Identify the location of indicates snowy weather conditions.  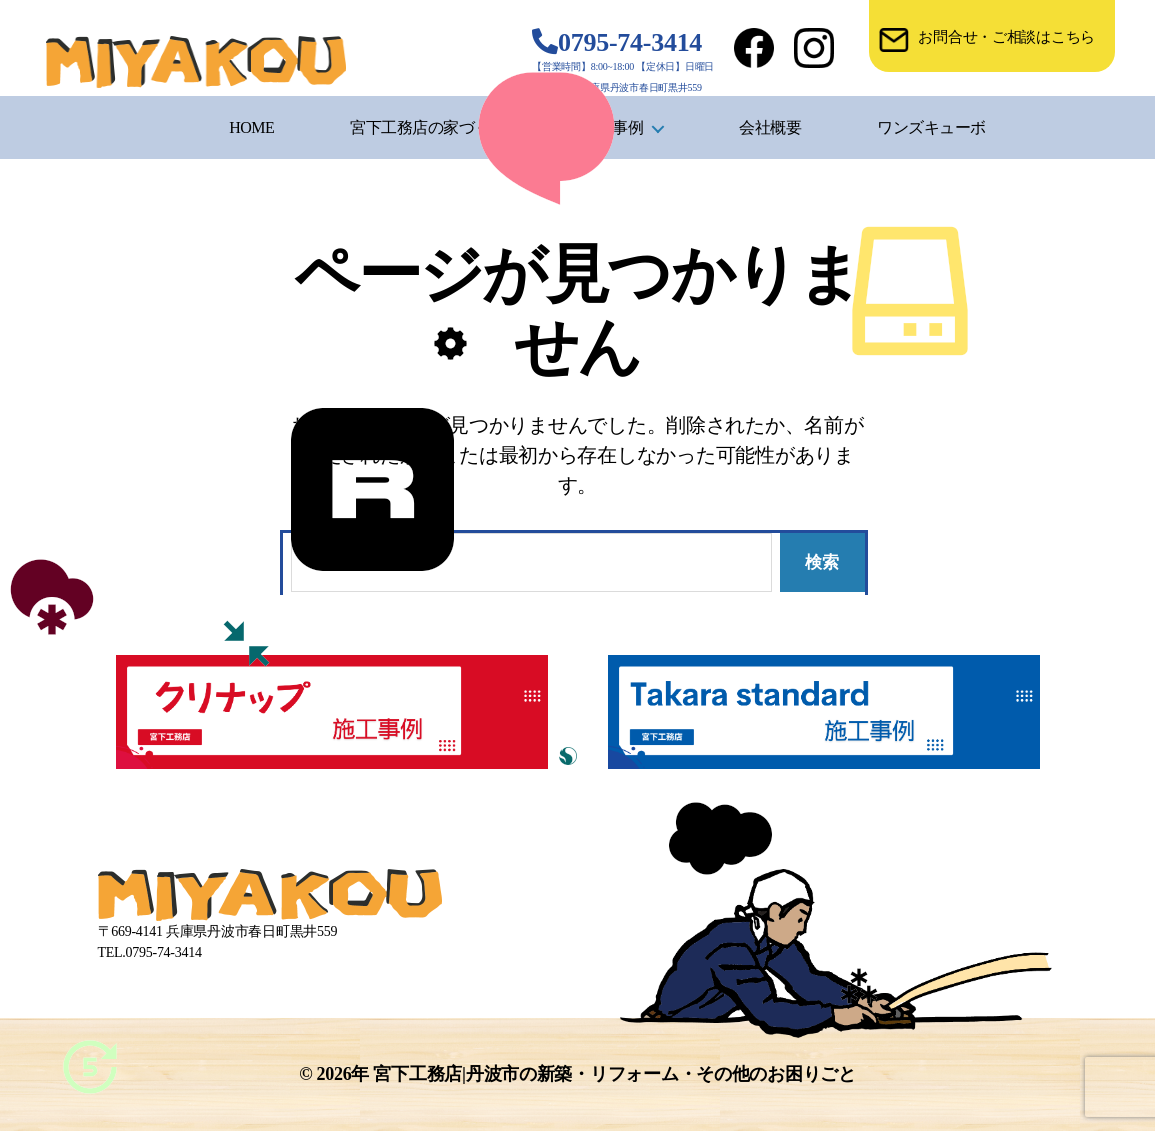
(52, 597).